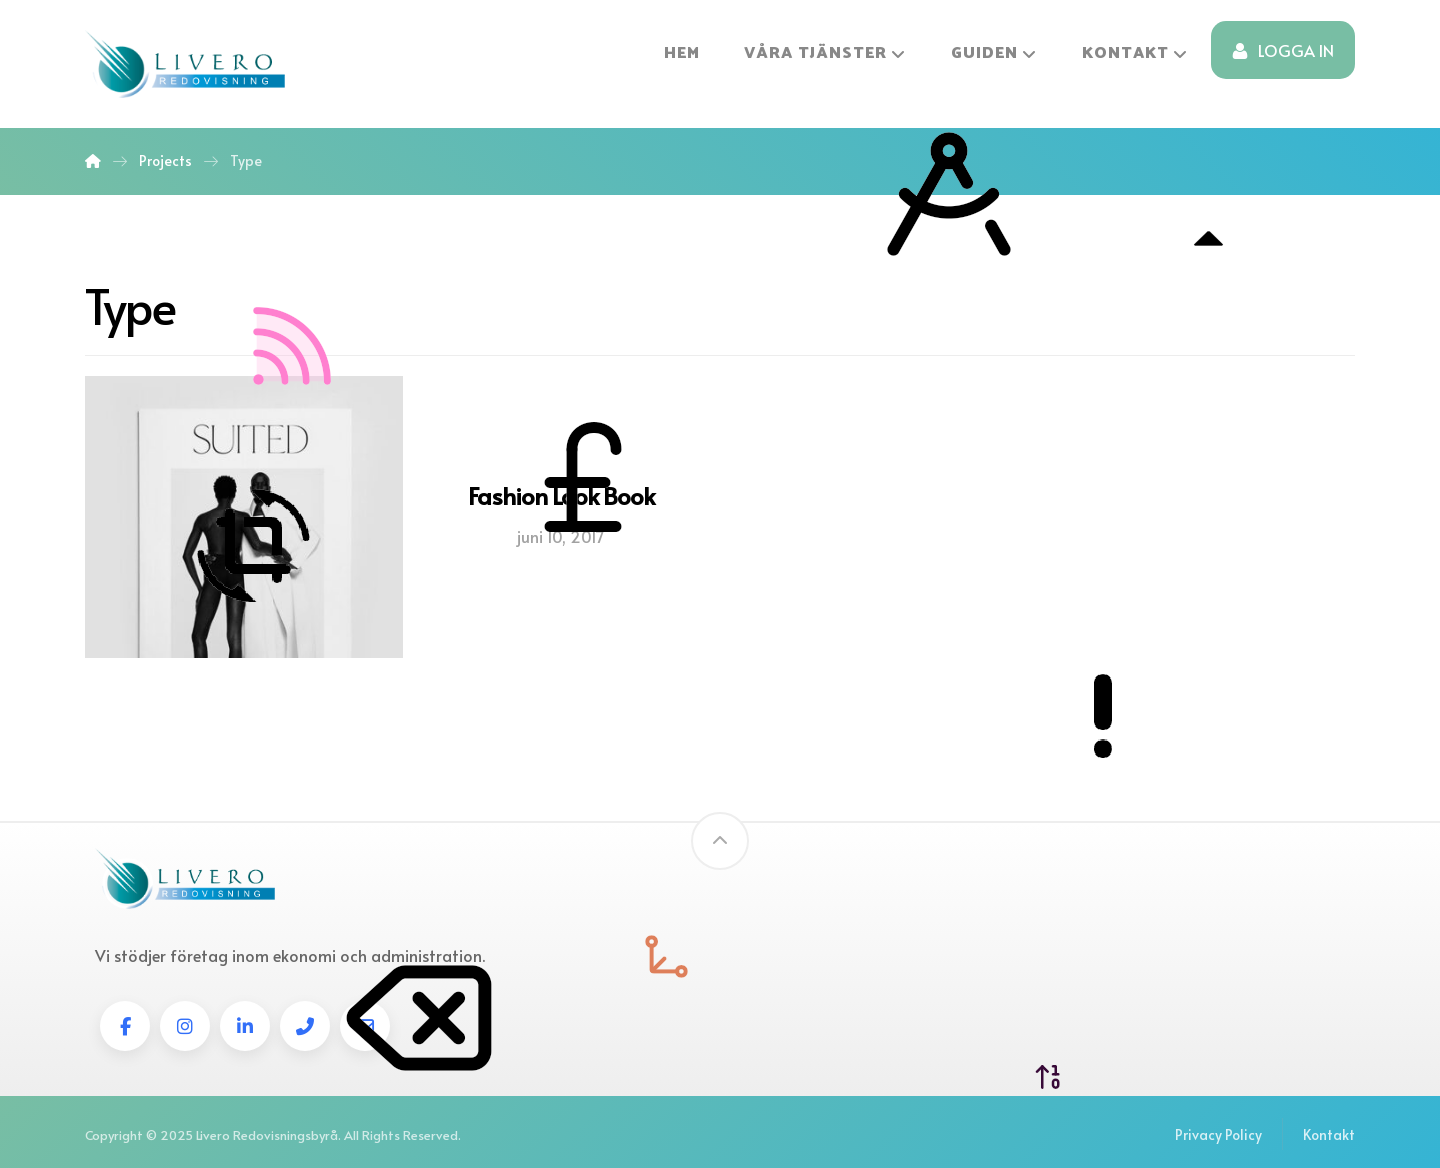 The width and height of the screenshot is (1440, 1168). What do you see at coordinates (1208, 238) in the screenshot?
I see `collapse an expanded section or panel` at bounding box center [1208, 238].